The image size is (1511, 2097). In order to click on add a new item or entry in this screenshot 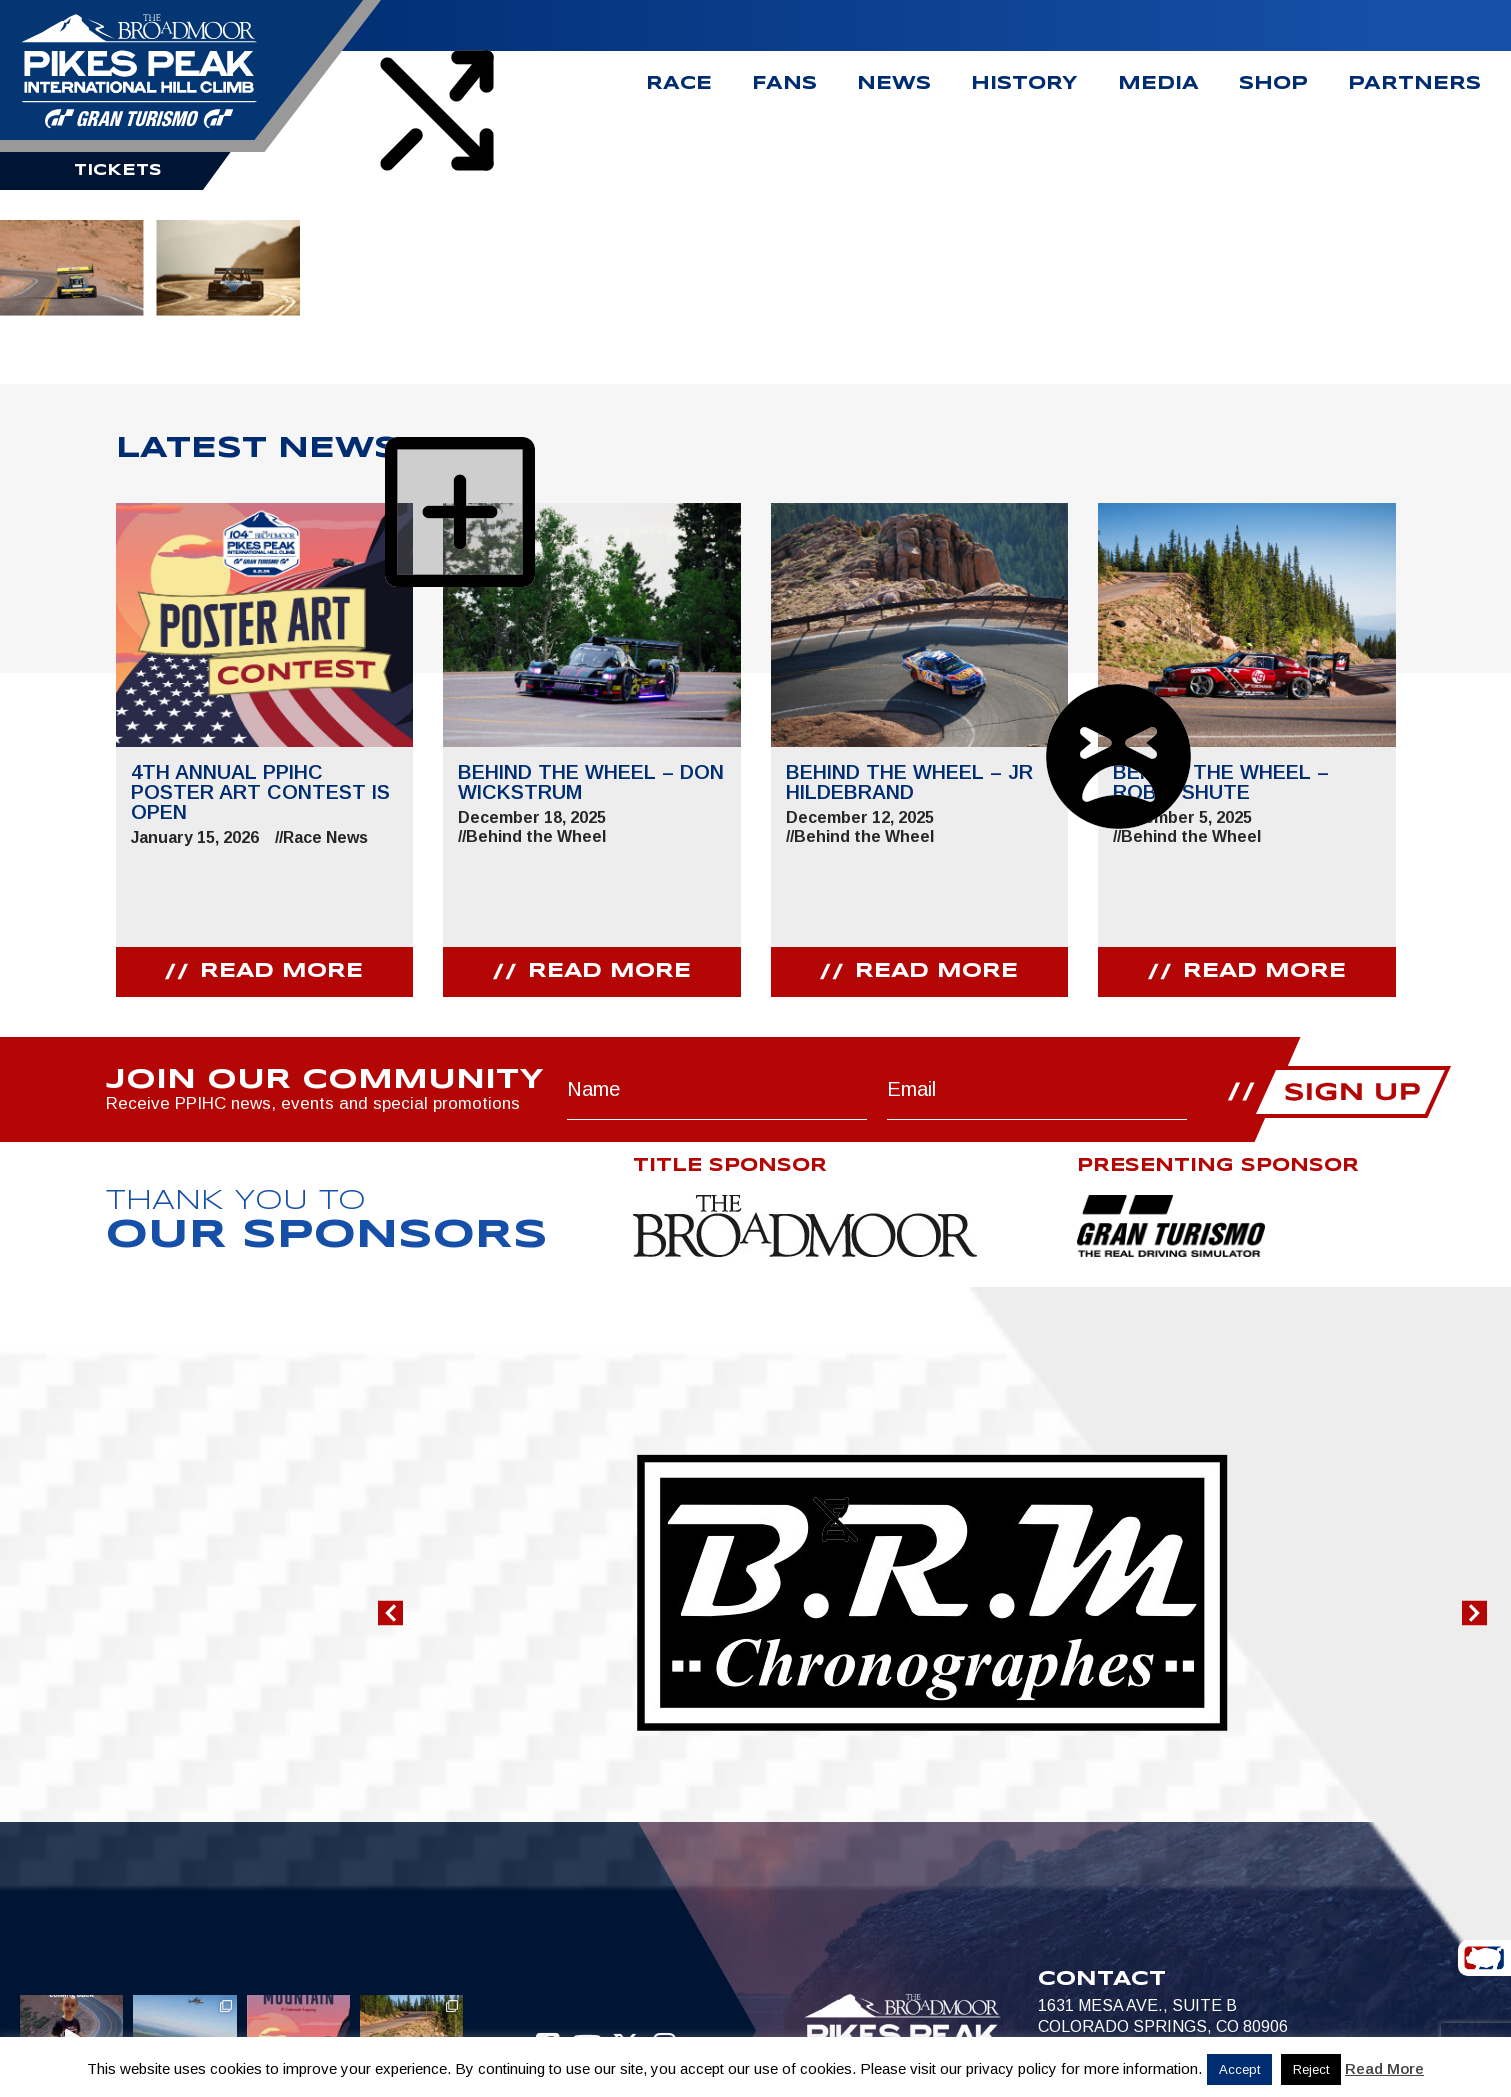, I will do `click(460, 512)`.